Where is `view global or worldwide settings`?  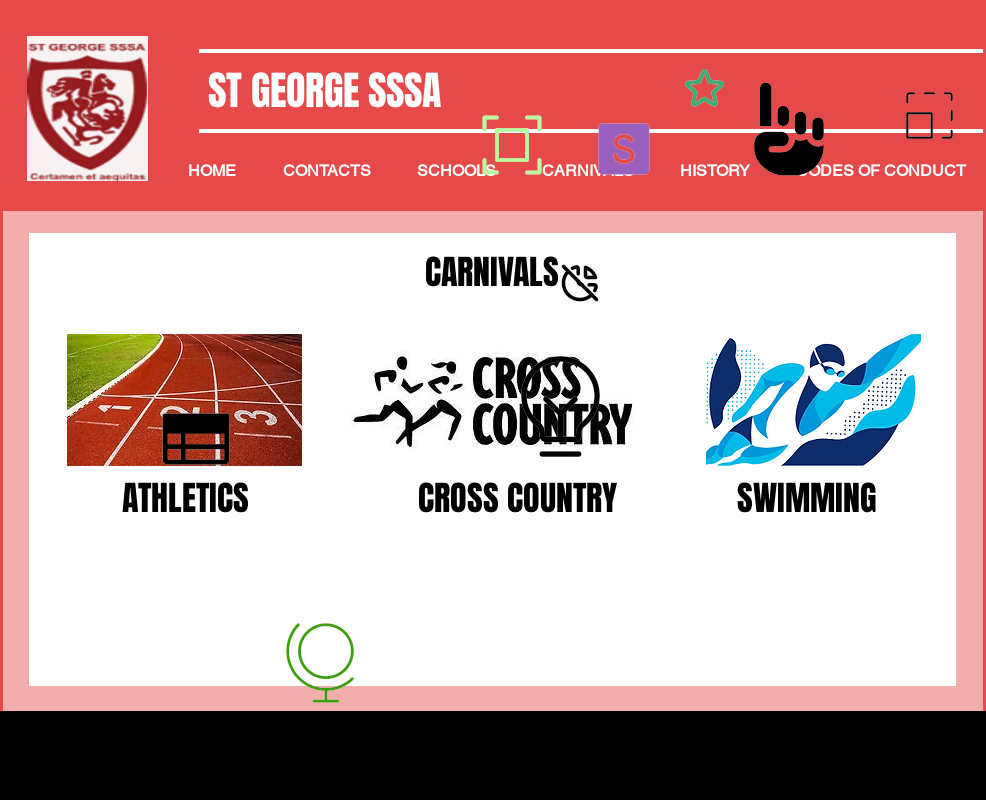
view global or worldwide settings is located at coordinates (323, 660).